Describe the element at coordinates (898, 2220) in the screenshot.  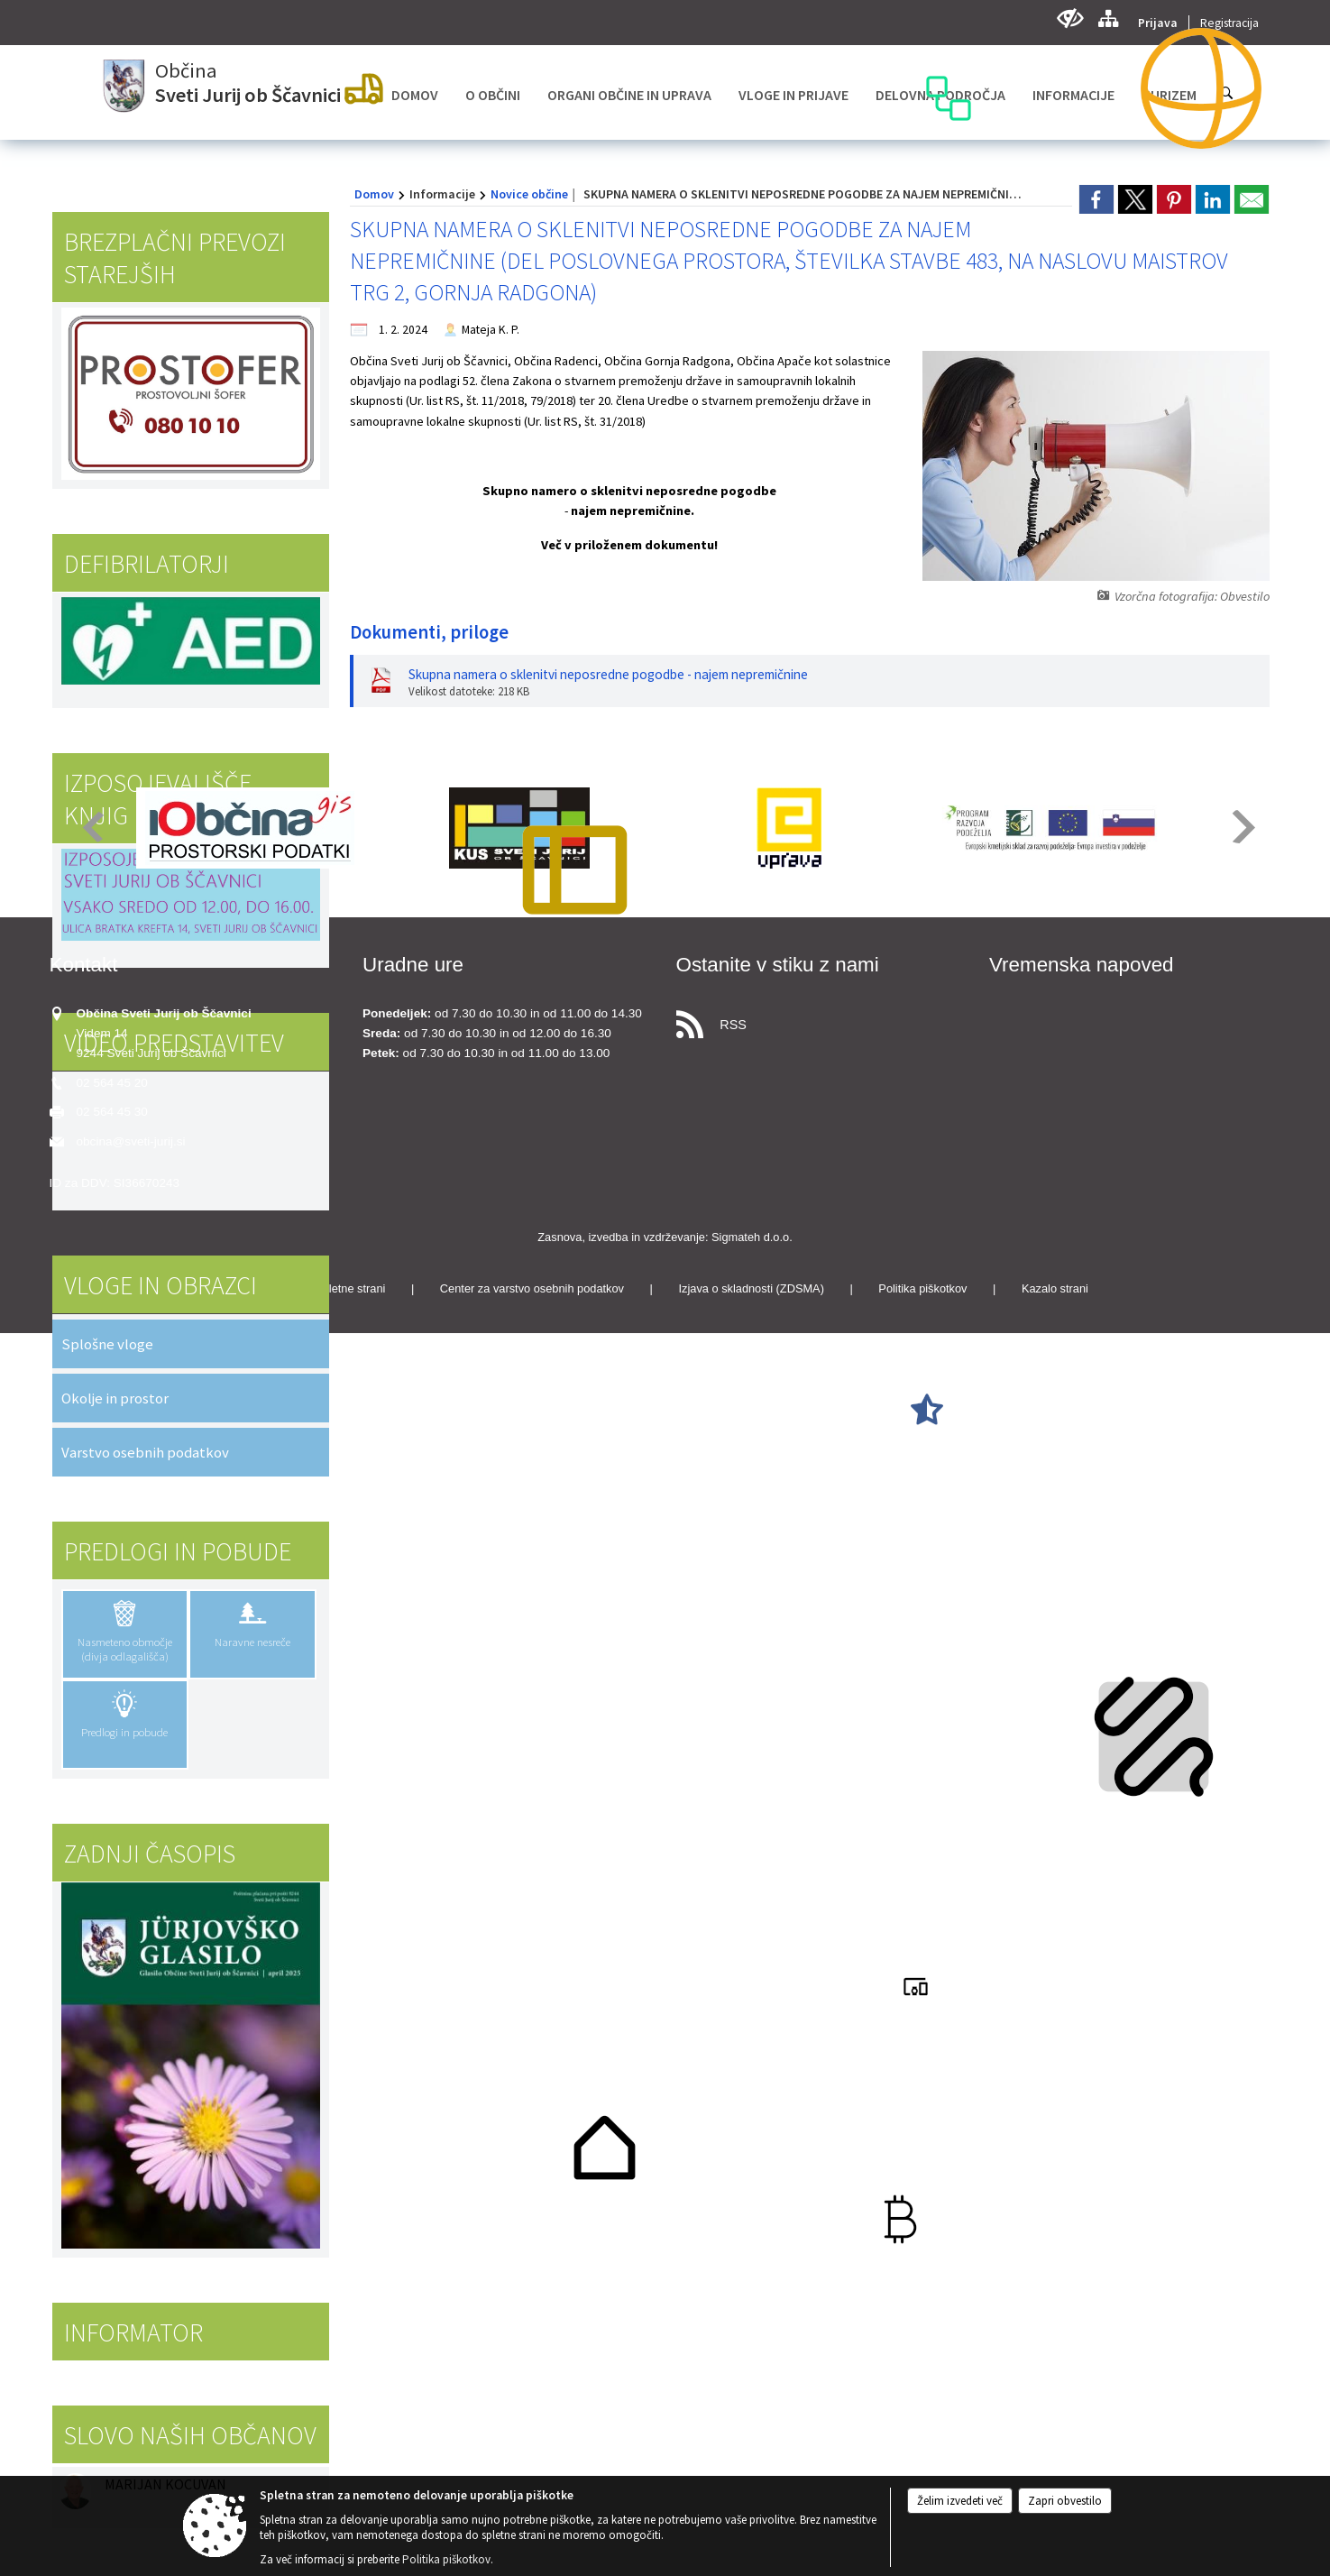
I see `view bitcoin balance or wallet` at that location.